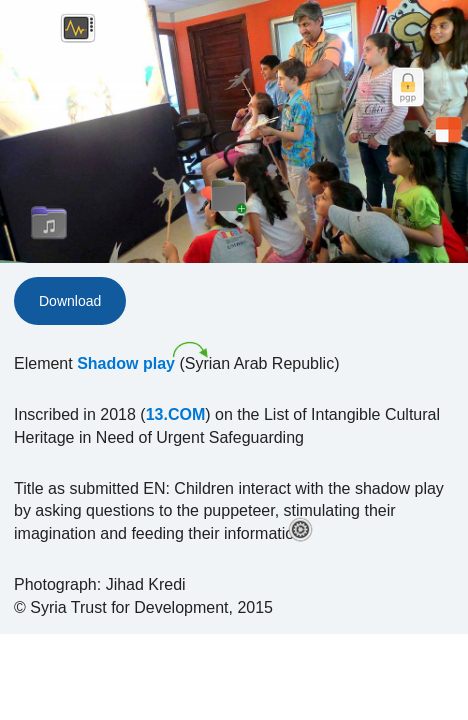 The width and height of the screenshot is (468, 720). What do you see at coordinates (78, 28) in the screenshot?
I see `open htop system monitor application` at bounding box center [78, 28].